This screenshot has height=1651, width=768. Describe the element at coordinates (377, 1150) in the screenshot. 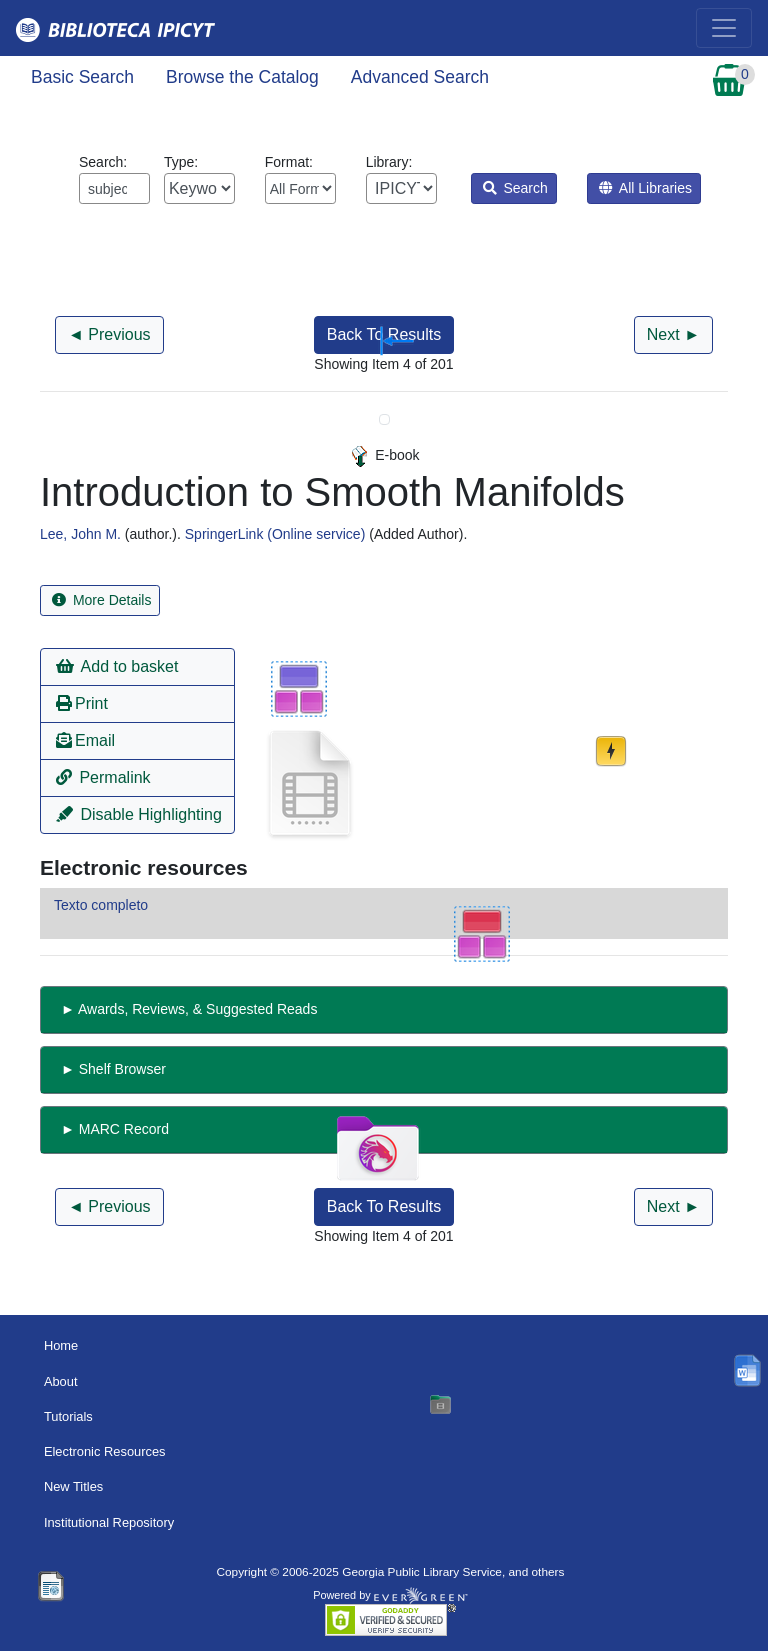

I see `open garuda linux system folder` at that location.